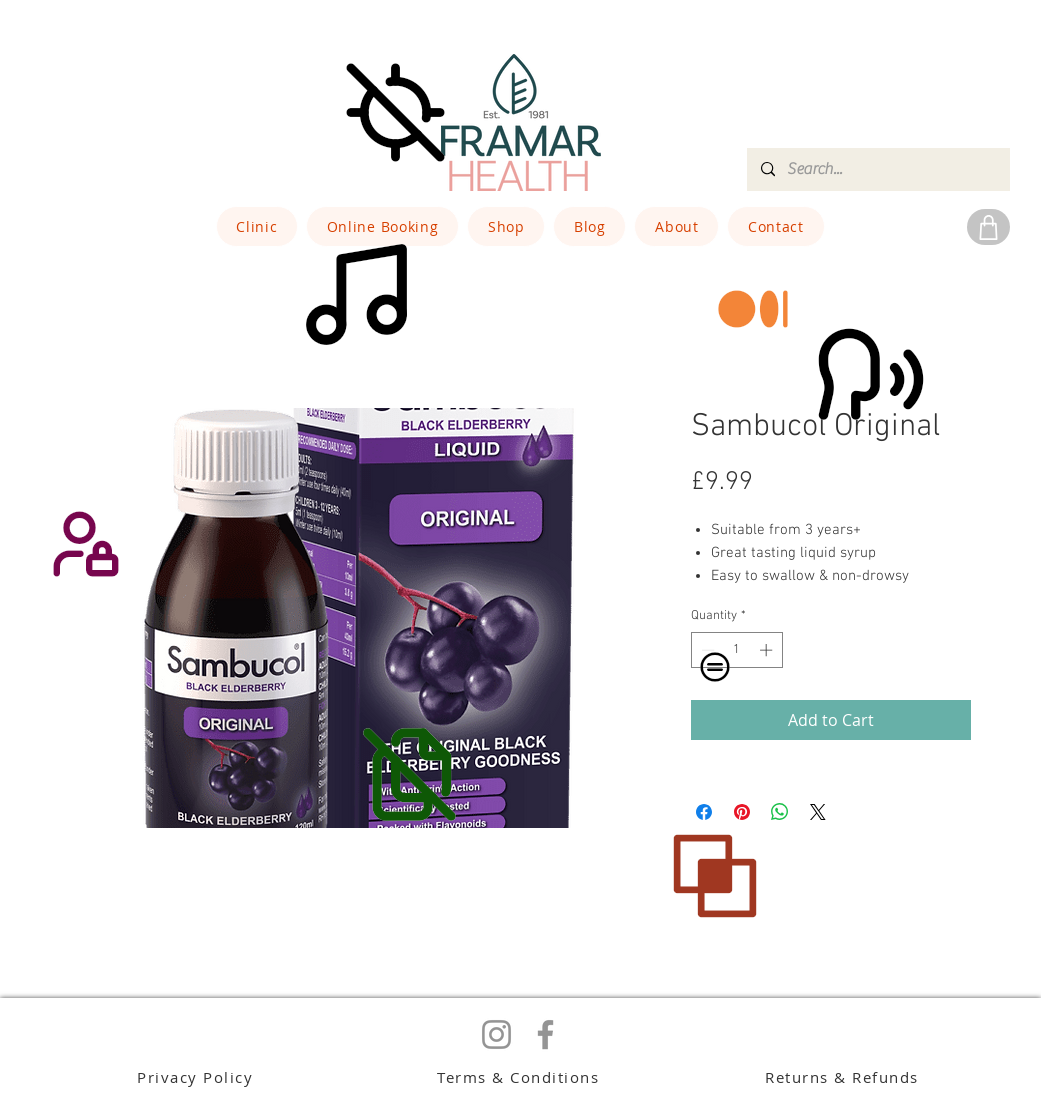 This screenshot has width=1041, height=1101. Describe the element at coordinates (86, 544) in the screenshot. I see `lock or restrict a user account` at that location.